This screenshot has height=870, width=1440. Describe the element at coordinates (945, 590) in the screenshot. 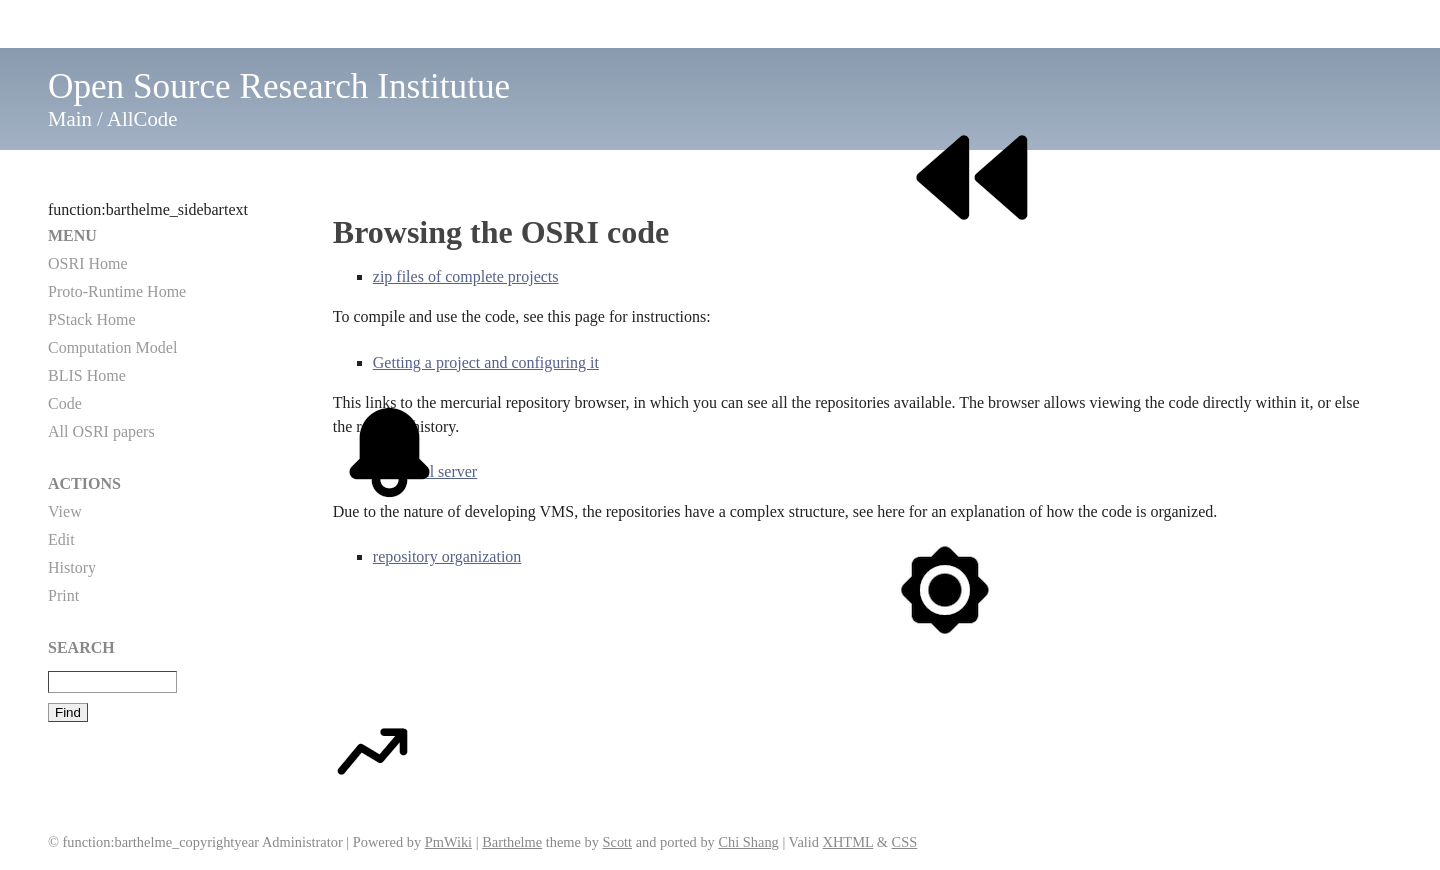

I see `increase screen brightness` at that location.